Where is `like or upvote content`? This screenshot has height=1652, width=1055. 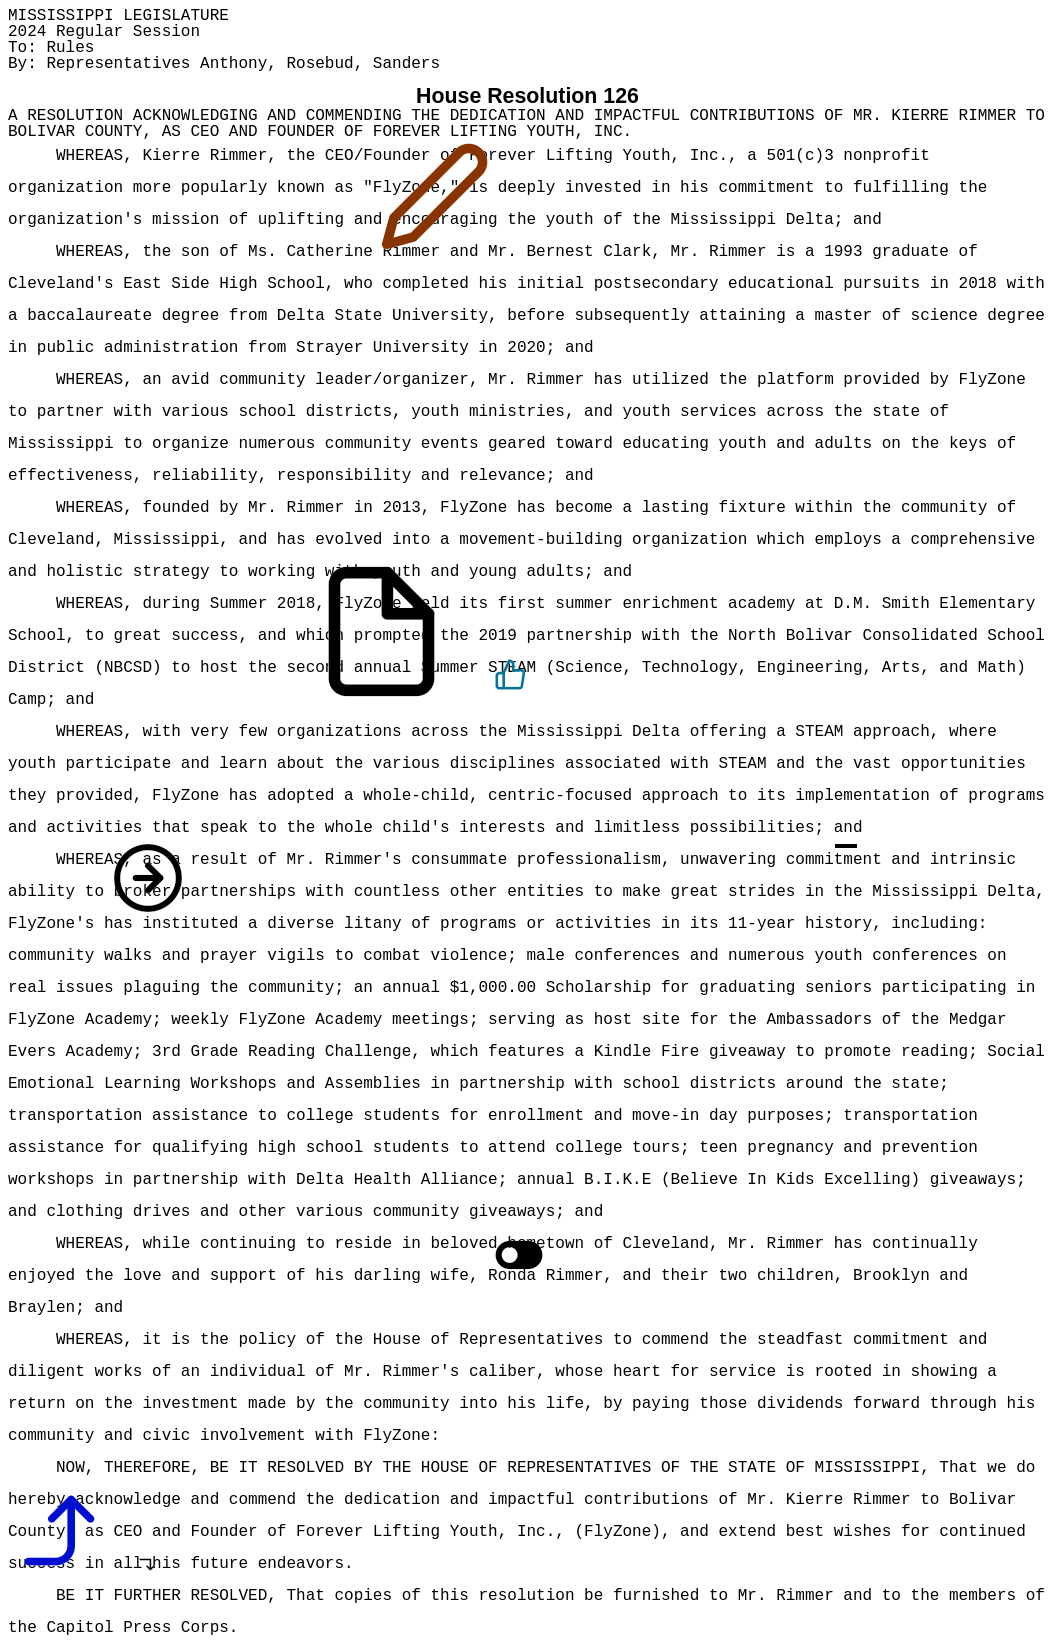 like or upvote content is located at coordinates (510, 674).